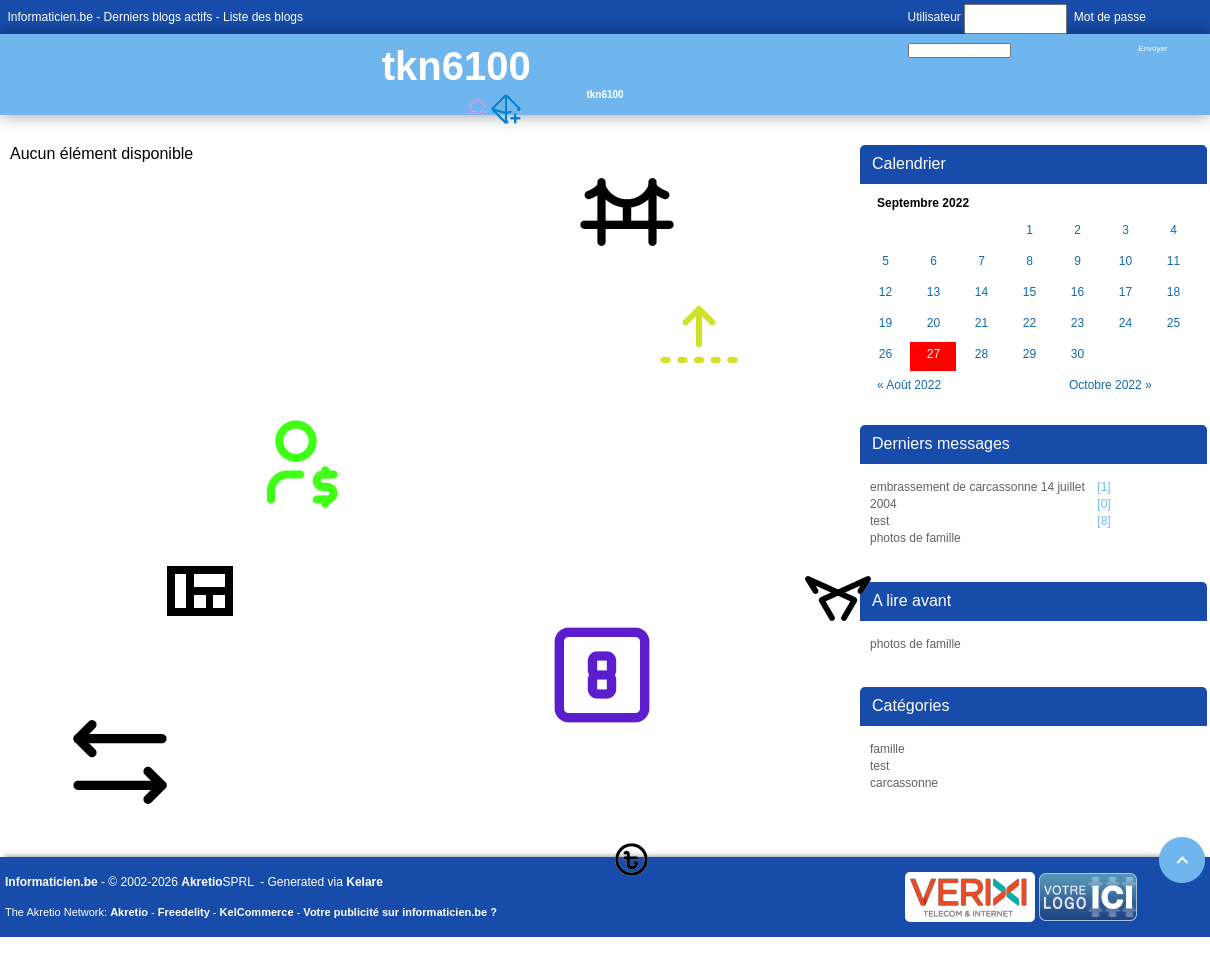  What do you see at coordinates (506, 109) in the screenshot?
I see `add a new 3D object or shape` at bounding box center [506, 109].